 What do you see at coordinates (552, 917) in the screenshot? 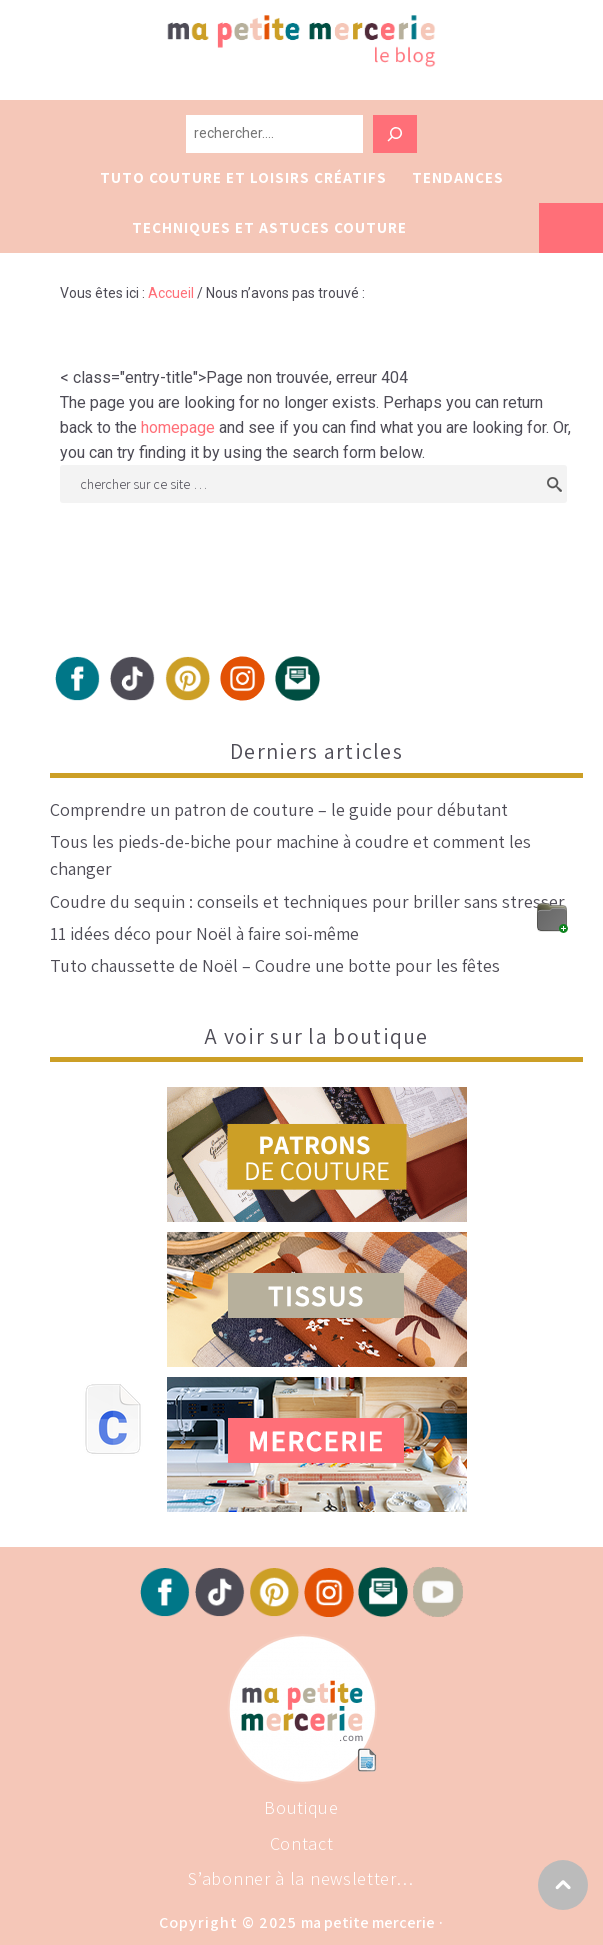
I see `create a new folder` at bounding box center [552, 917].